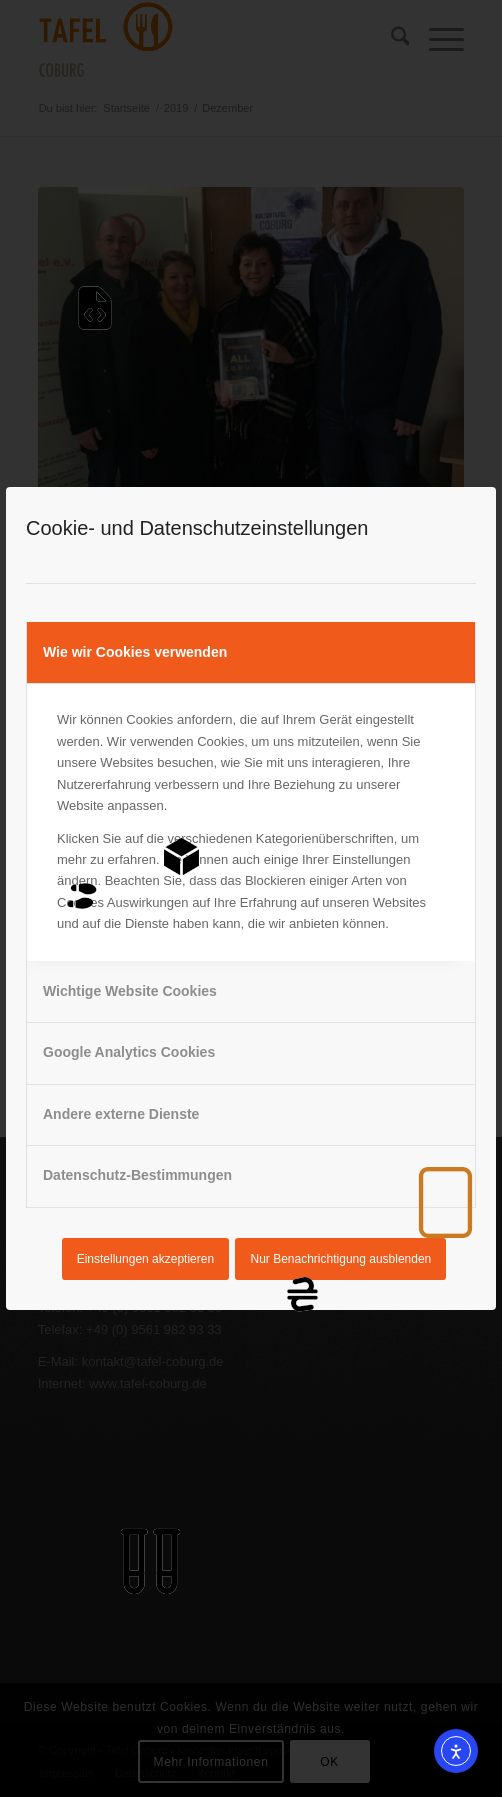 Image resolution: width=502 pixels, height=1797 pixels. I want to click on view 3D model or object, so click(181, 856).